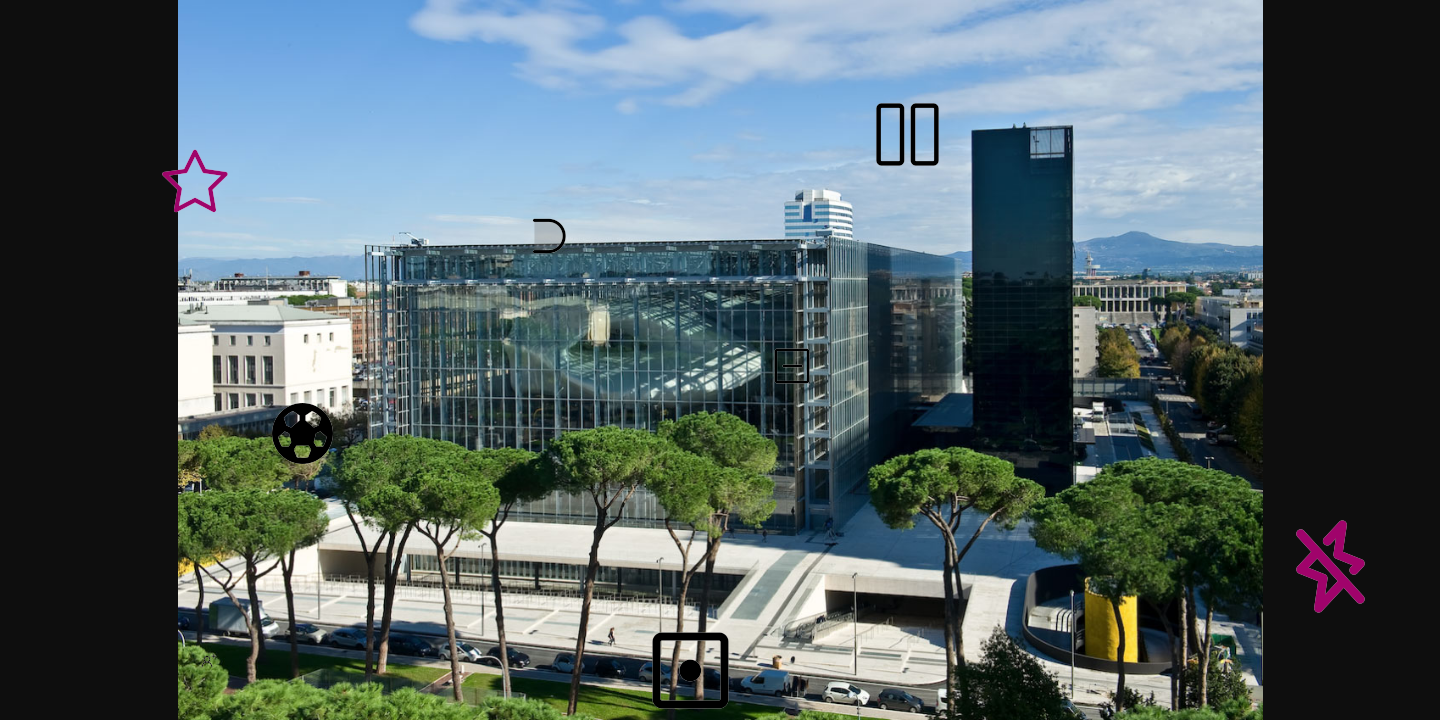 The height and width of the screenshot is (720, 1440). What do you see at coordinates (209, 661) in the screenshot?
I see `add a new user or contact` at bounding box center [209, 661].